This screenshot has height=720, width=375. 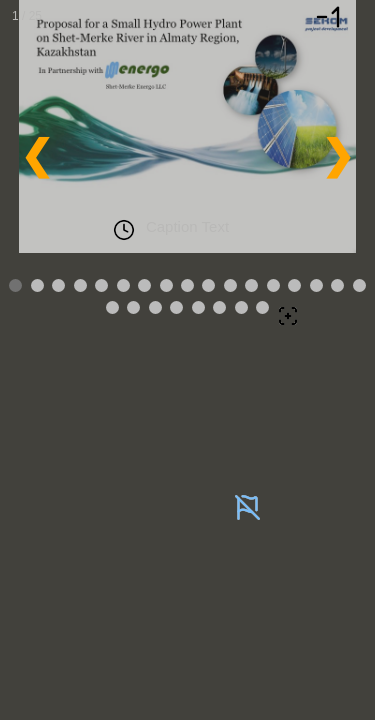 I want to click on view current time, so click(x=124, y=230).